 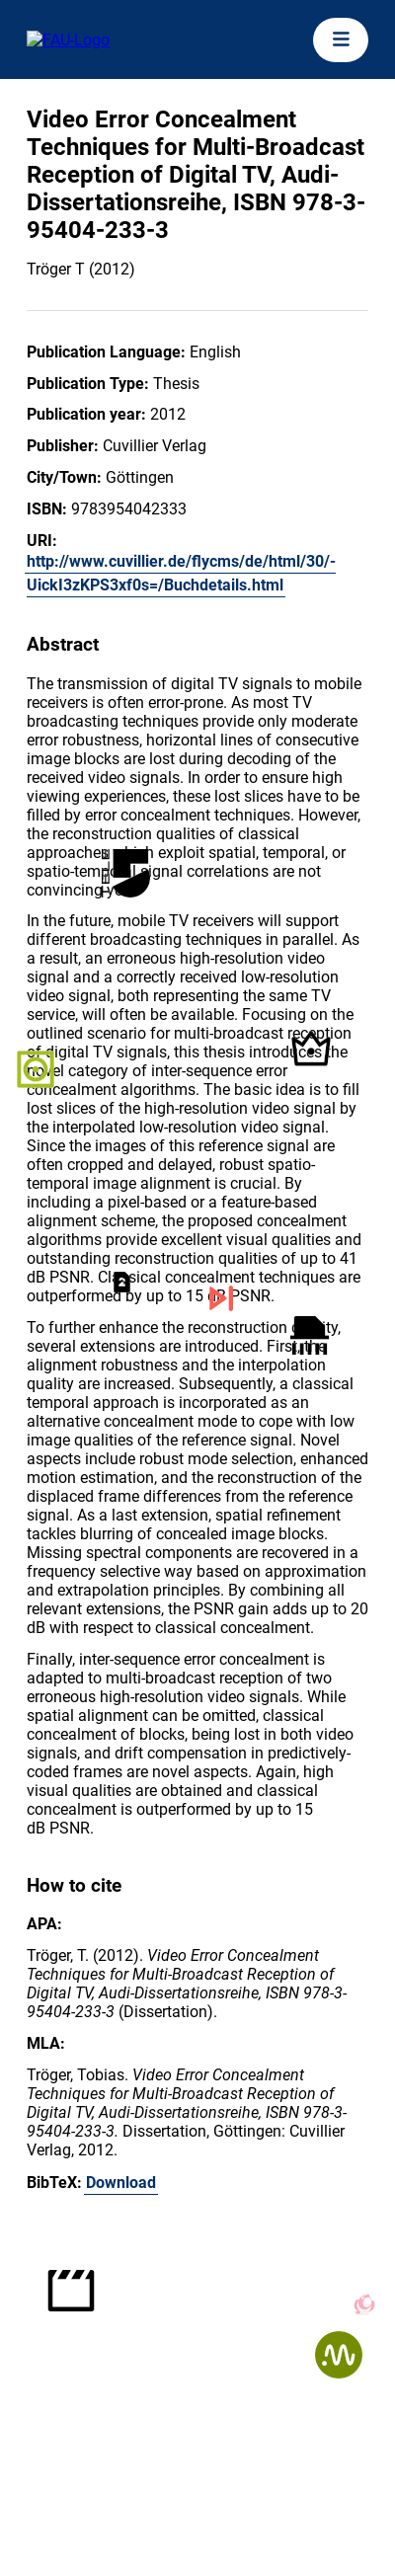 I want to click on indicates sim card slot 2 is active, so click(x=121, y=1282).